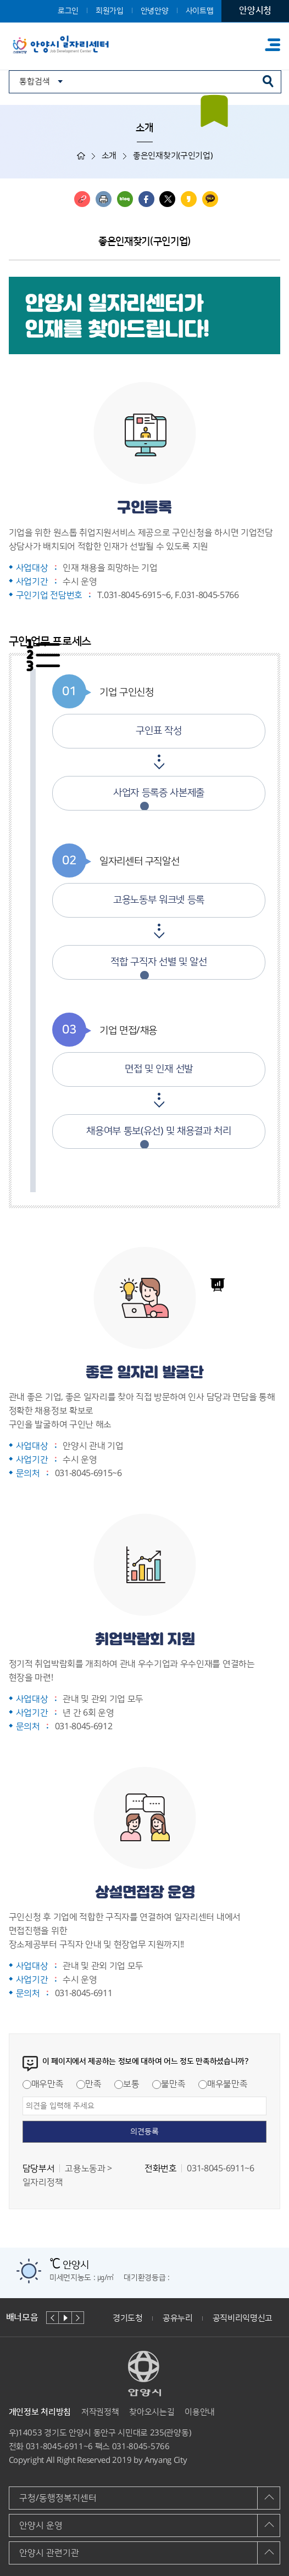 This screenshot has width=289, height=2576. Describe the element at coordinates (218, 1285) in the screenshot. I see `view presentation or slideshow` at that location.